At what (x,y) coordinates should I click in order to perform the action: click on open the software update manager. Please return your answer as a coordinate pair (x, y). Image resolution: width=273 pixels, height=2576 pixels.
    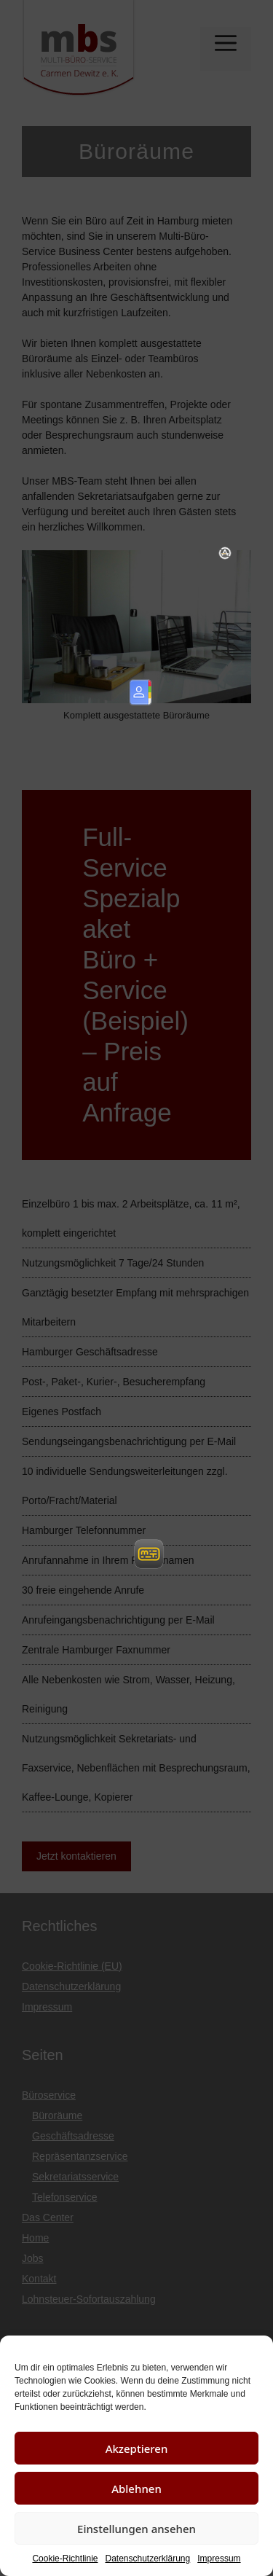
    Looking at the image, I should click on (225, 553).